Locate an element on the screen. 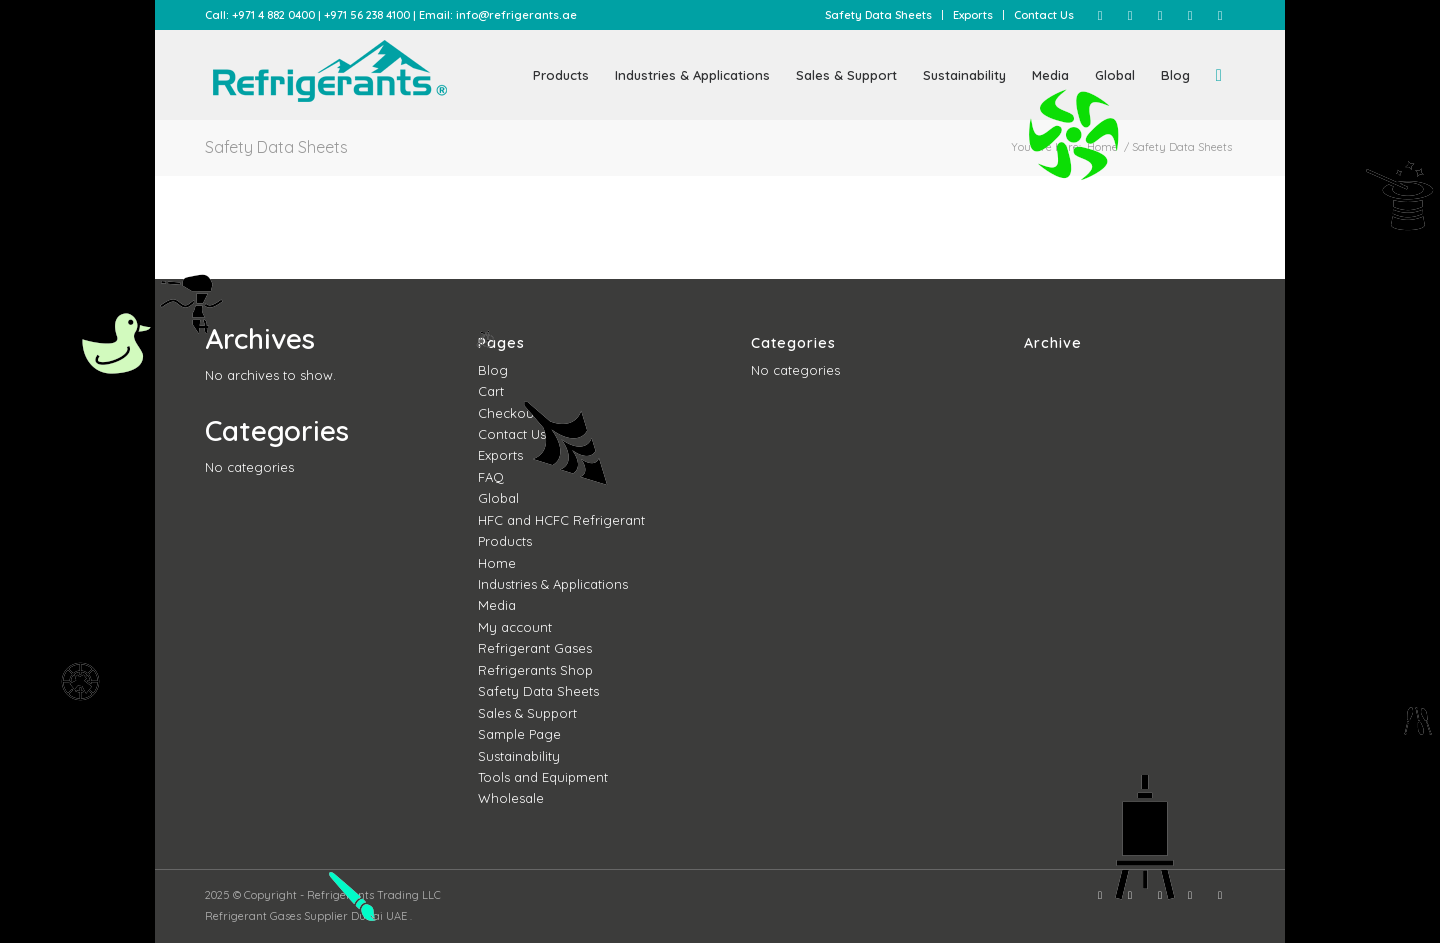  vintage or classic cycling mode is located at coordinates (485, 338).